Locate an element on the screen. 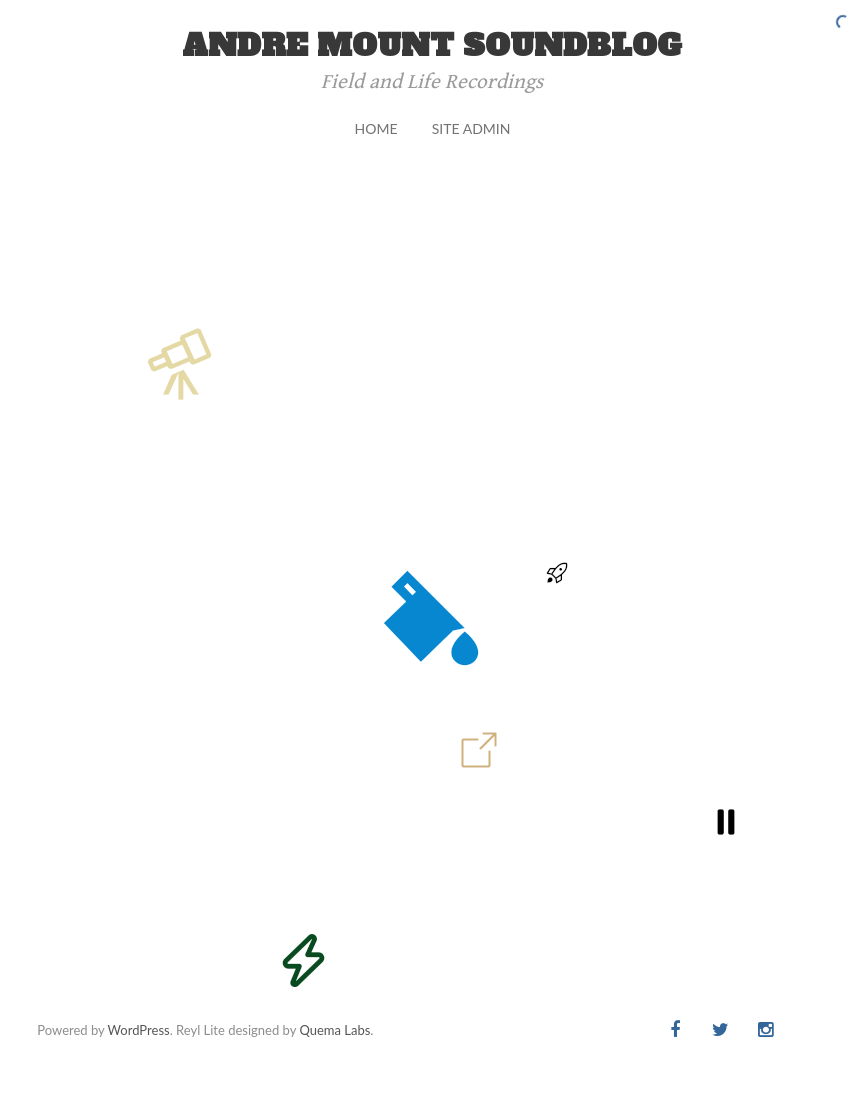 Image resolution: width=865 pixels, height=1094 pixels. indicates quick actions or shortcuts is located at coordinates (303, 960).